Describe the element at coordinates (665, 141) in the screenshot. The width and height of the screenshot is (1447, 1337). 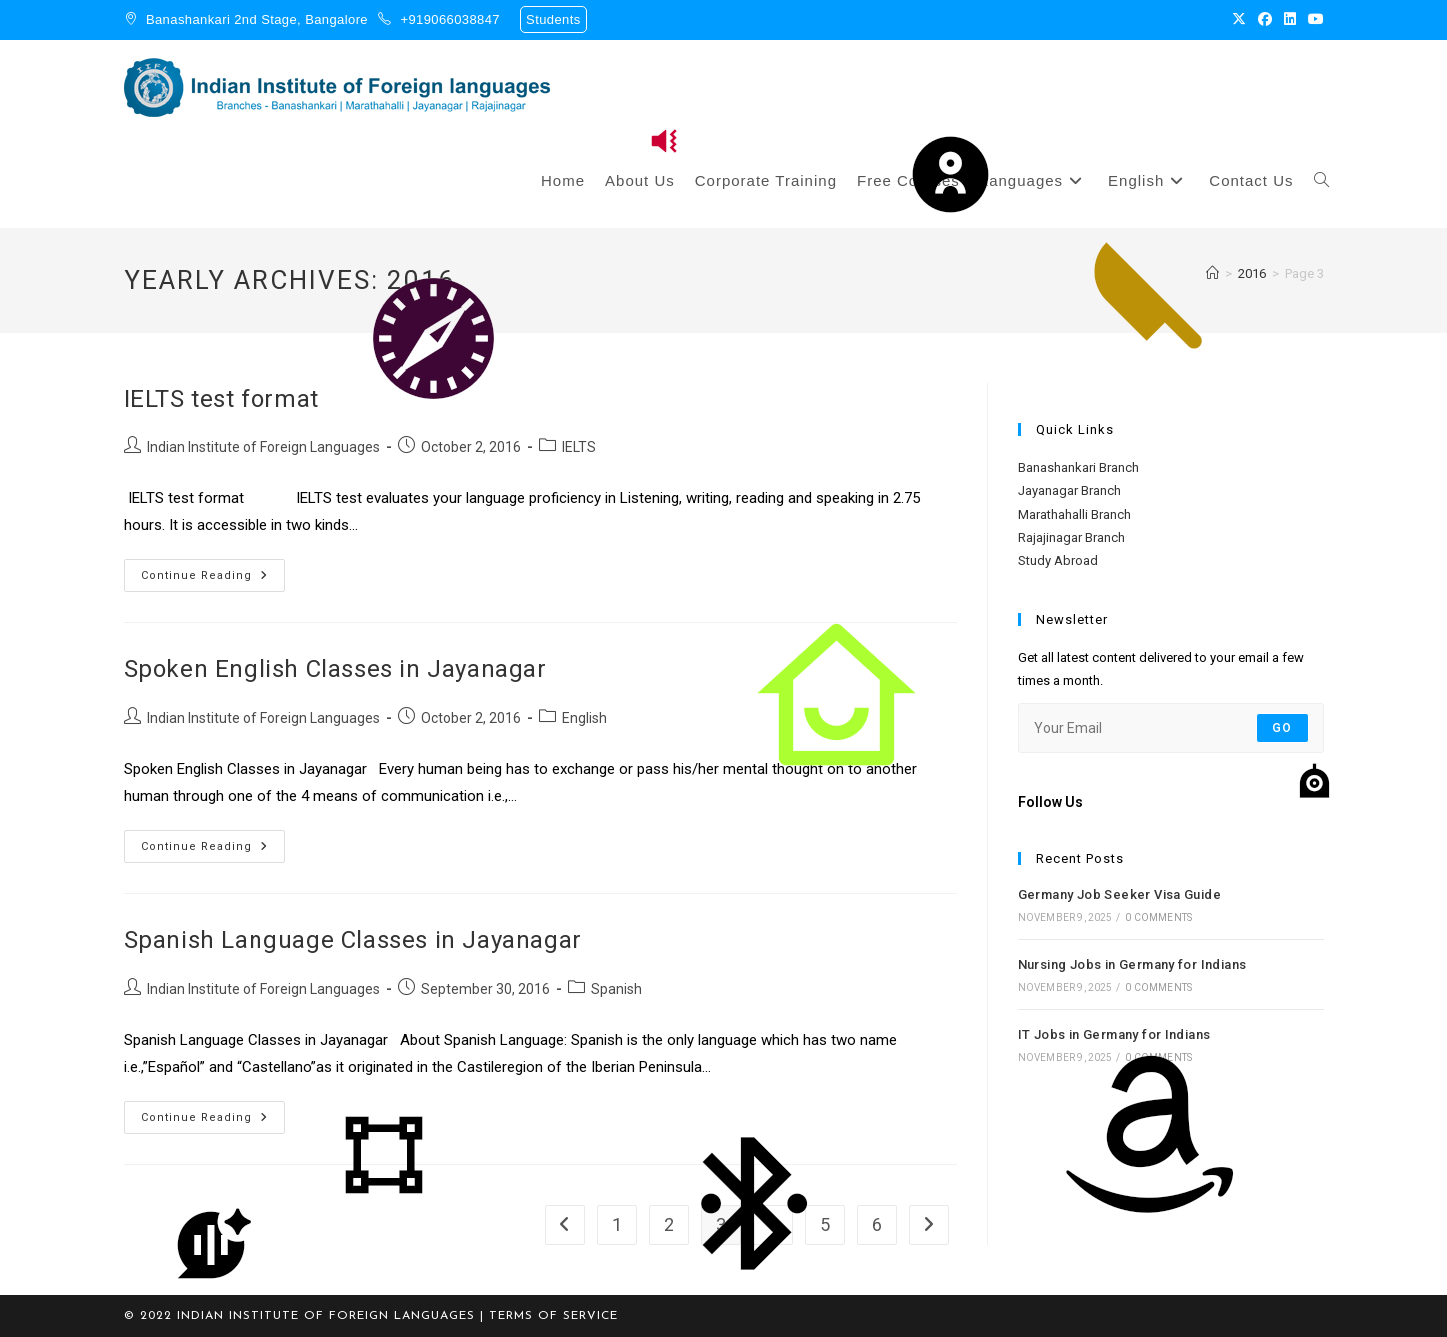
I see `set device to vibrate mode` at that location.